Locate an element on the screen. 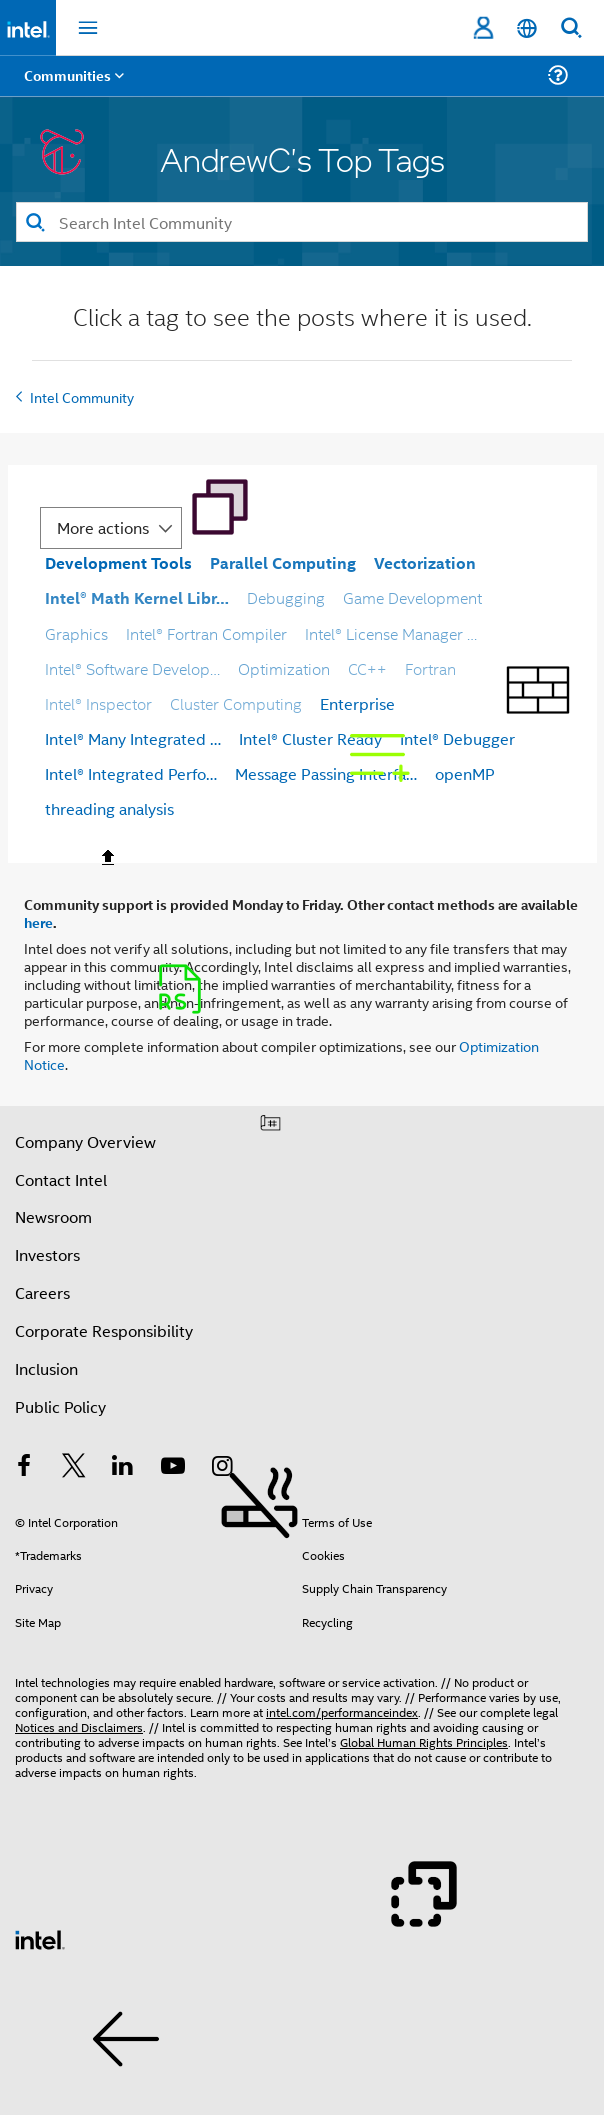  a Rust source code file is located at coordinates (180, 989).